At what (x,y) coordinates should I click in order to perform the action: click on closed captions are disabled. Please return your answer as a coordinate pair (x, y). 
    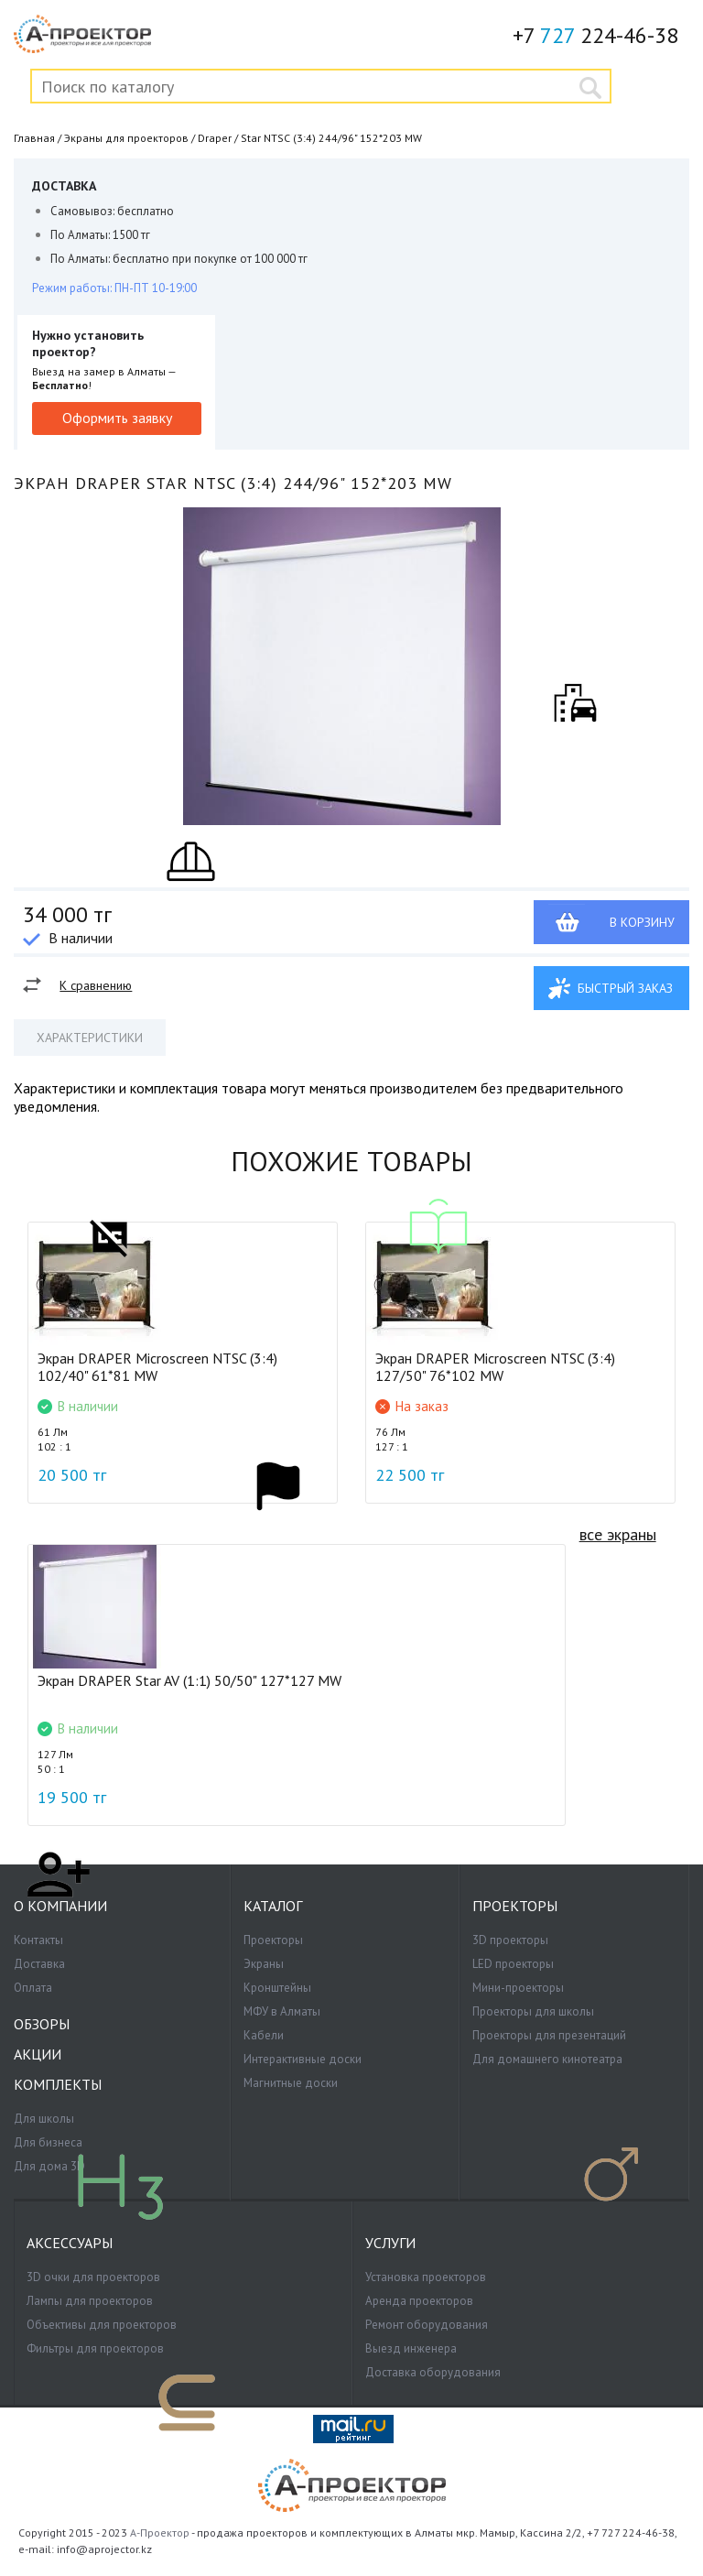
    Looking at the image, I should click on (110, 1237).